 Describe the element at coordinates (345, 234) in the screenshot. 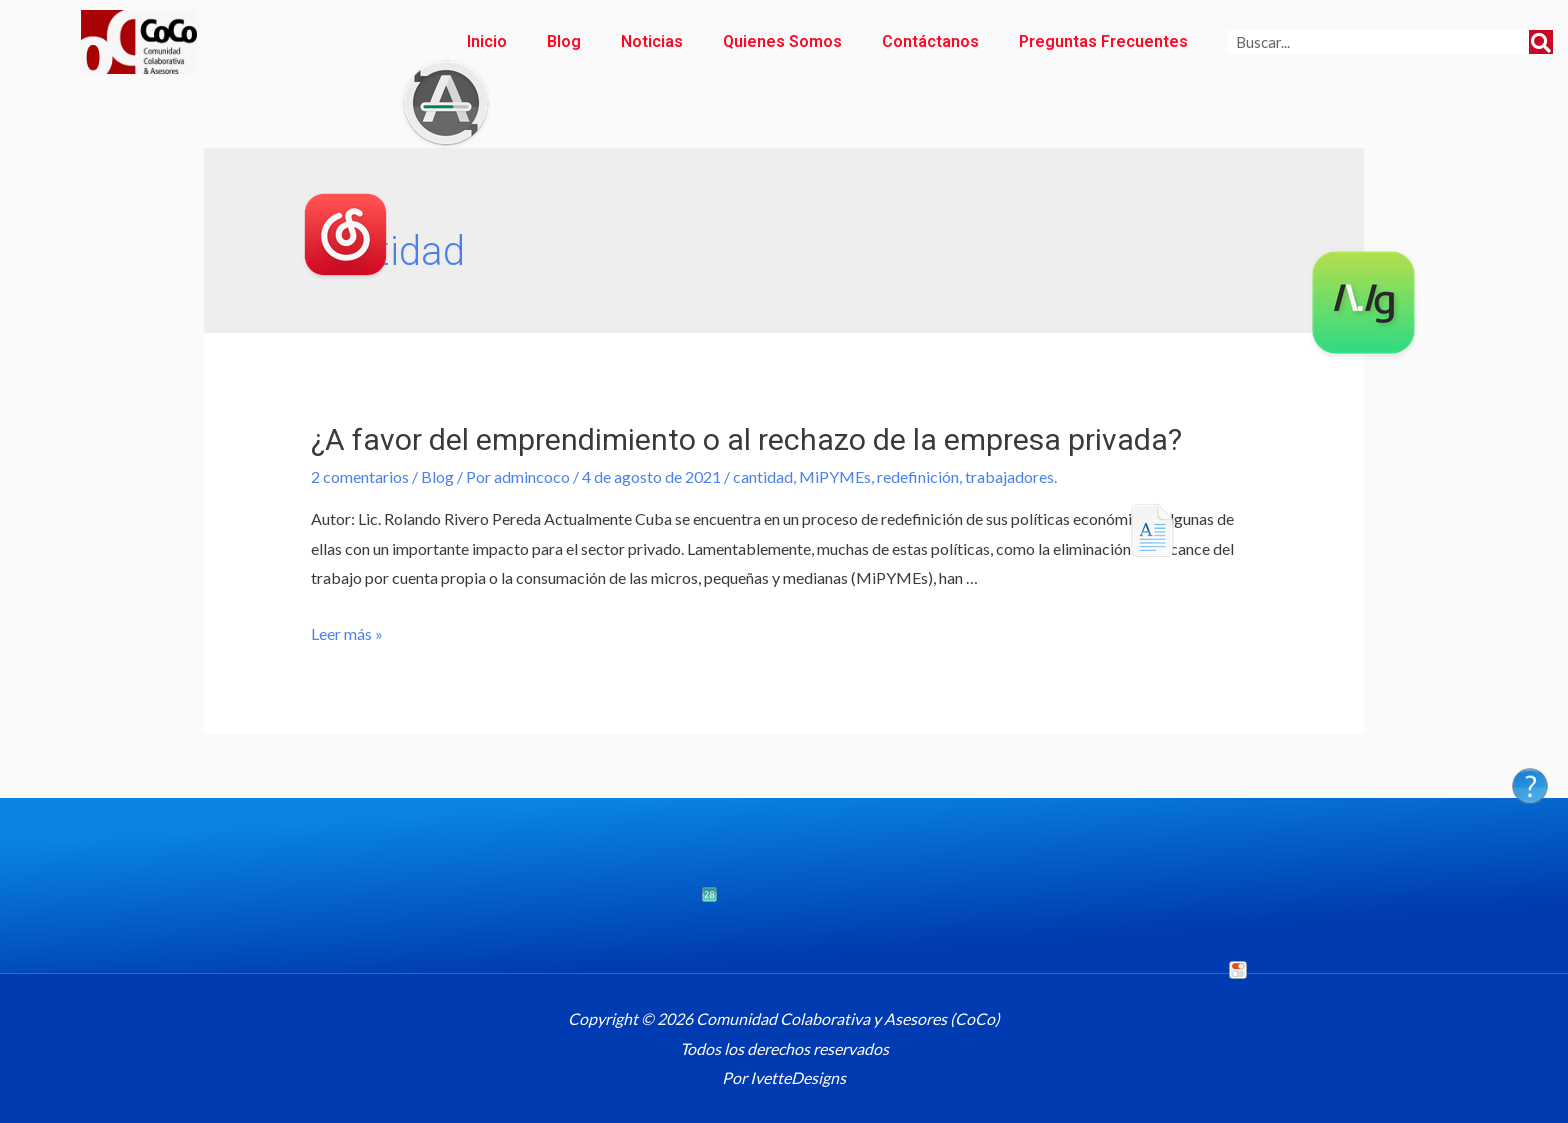

I see `open netease cloud music app` at that location.